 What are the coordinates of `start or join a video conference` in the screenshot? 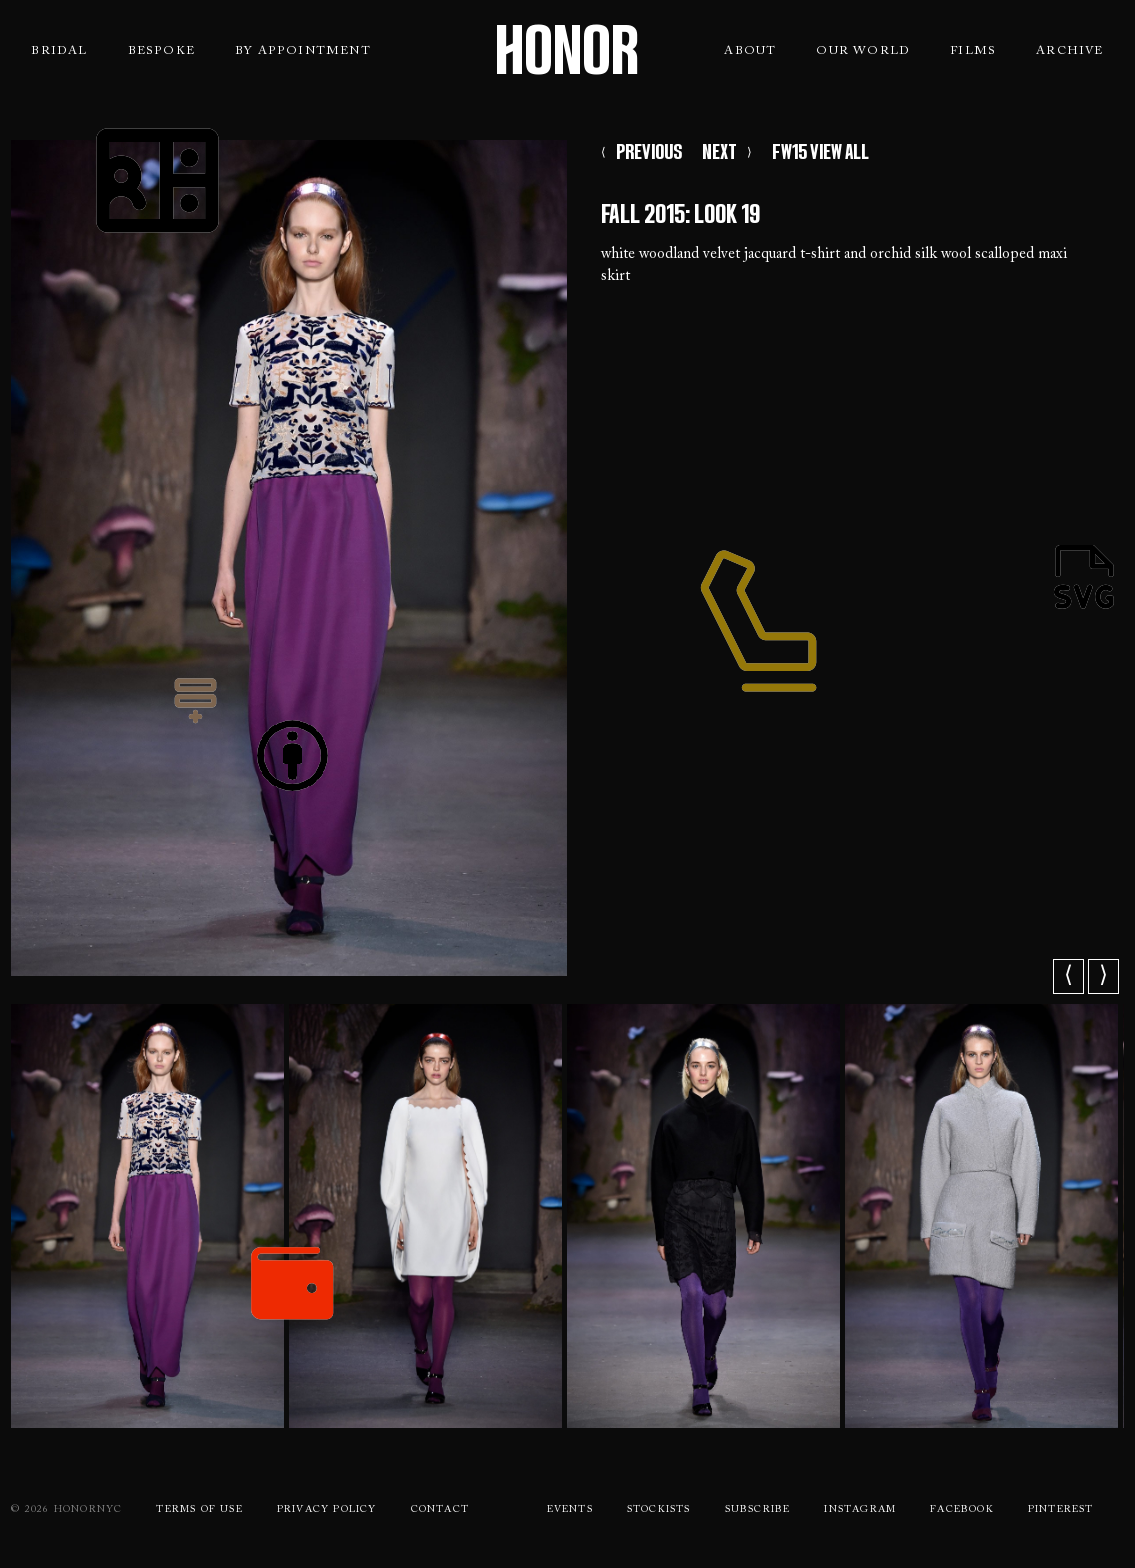 It's located at (157, 180).